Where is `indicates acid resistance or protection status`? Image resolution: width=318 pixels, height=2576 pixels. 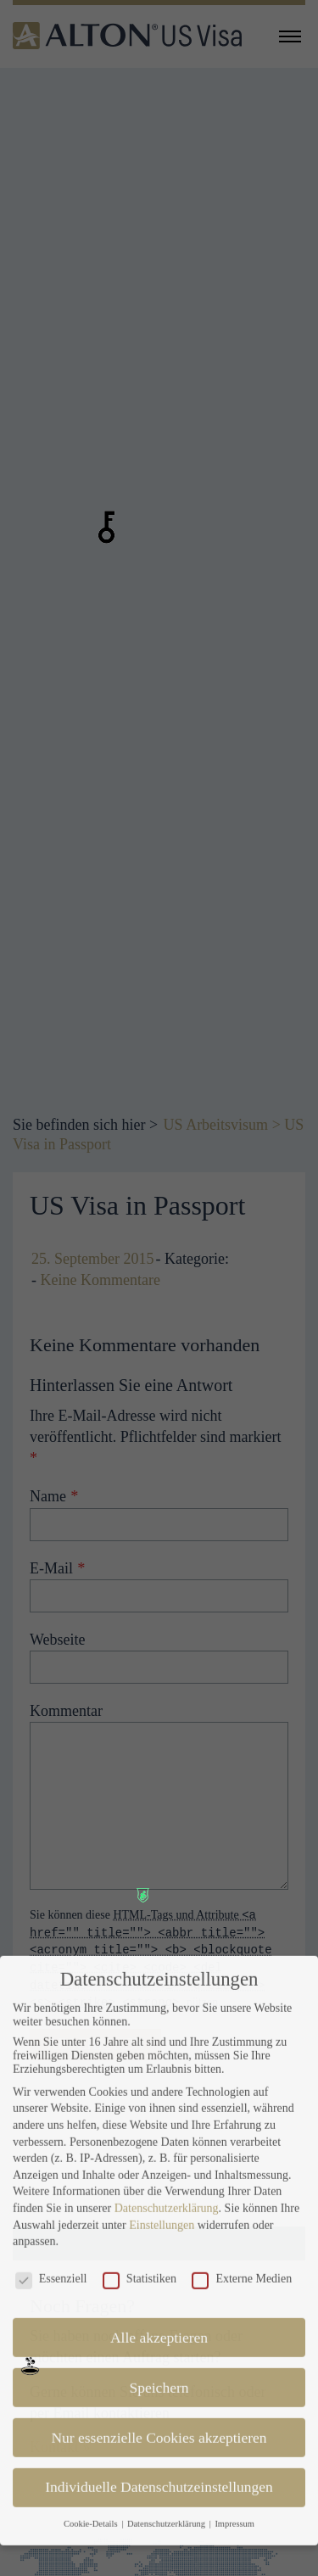
indicates acid resistance or protection status is located at coordinates (142, 1895).